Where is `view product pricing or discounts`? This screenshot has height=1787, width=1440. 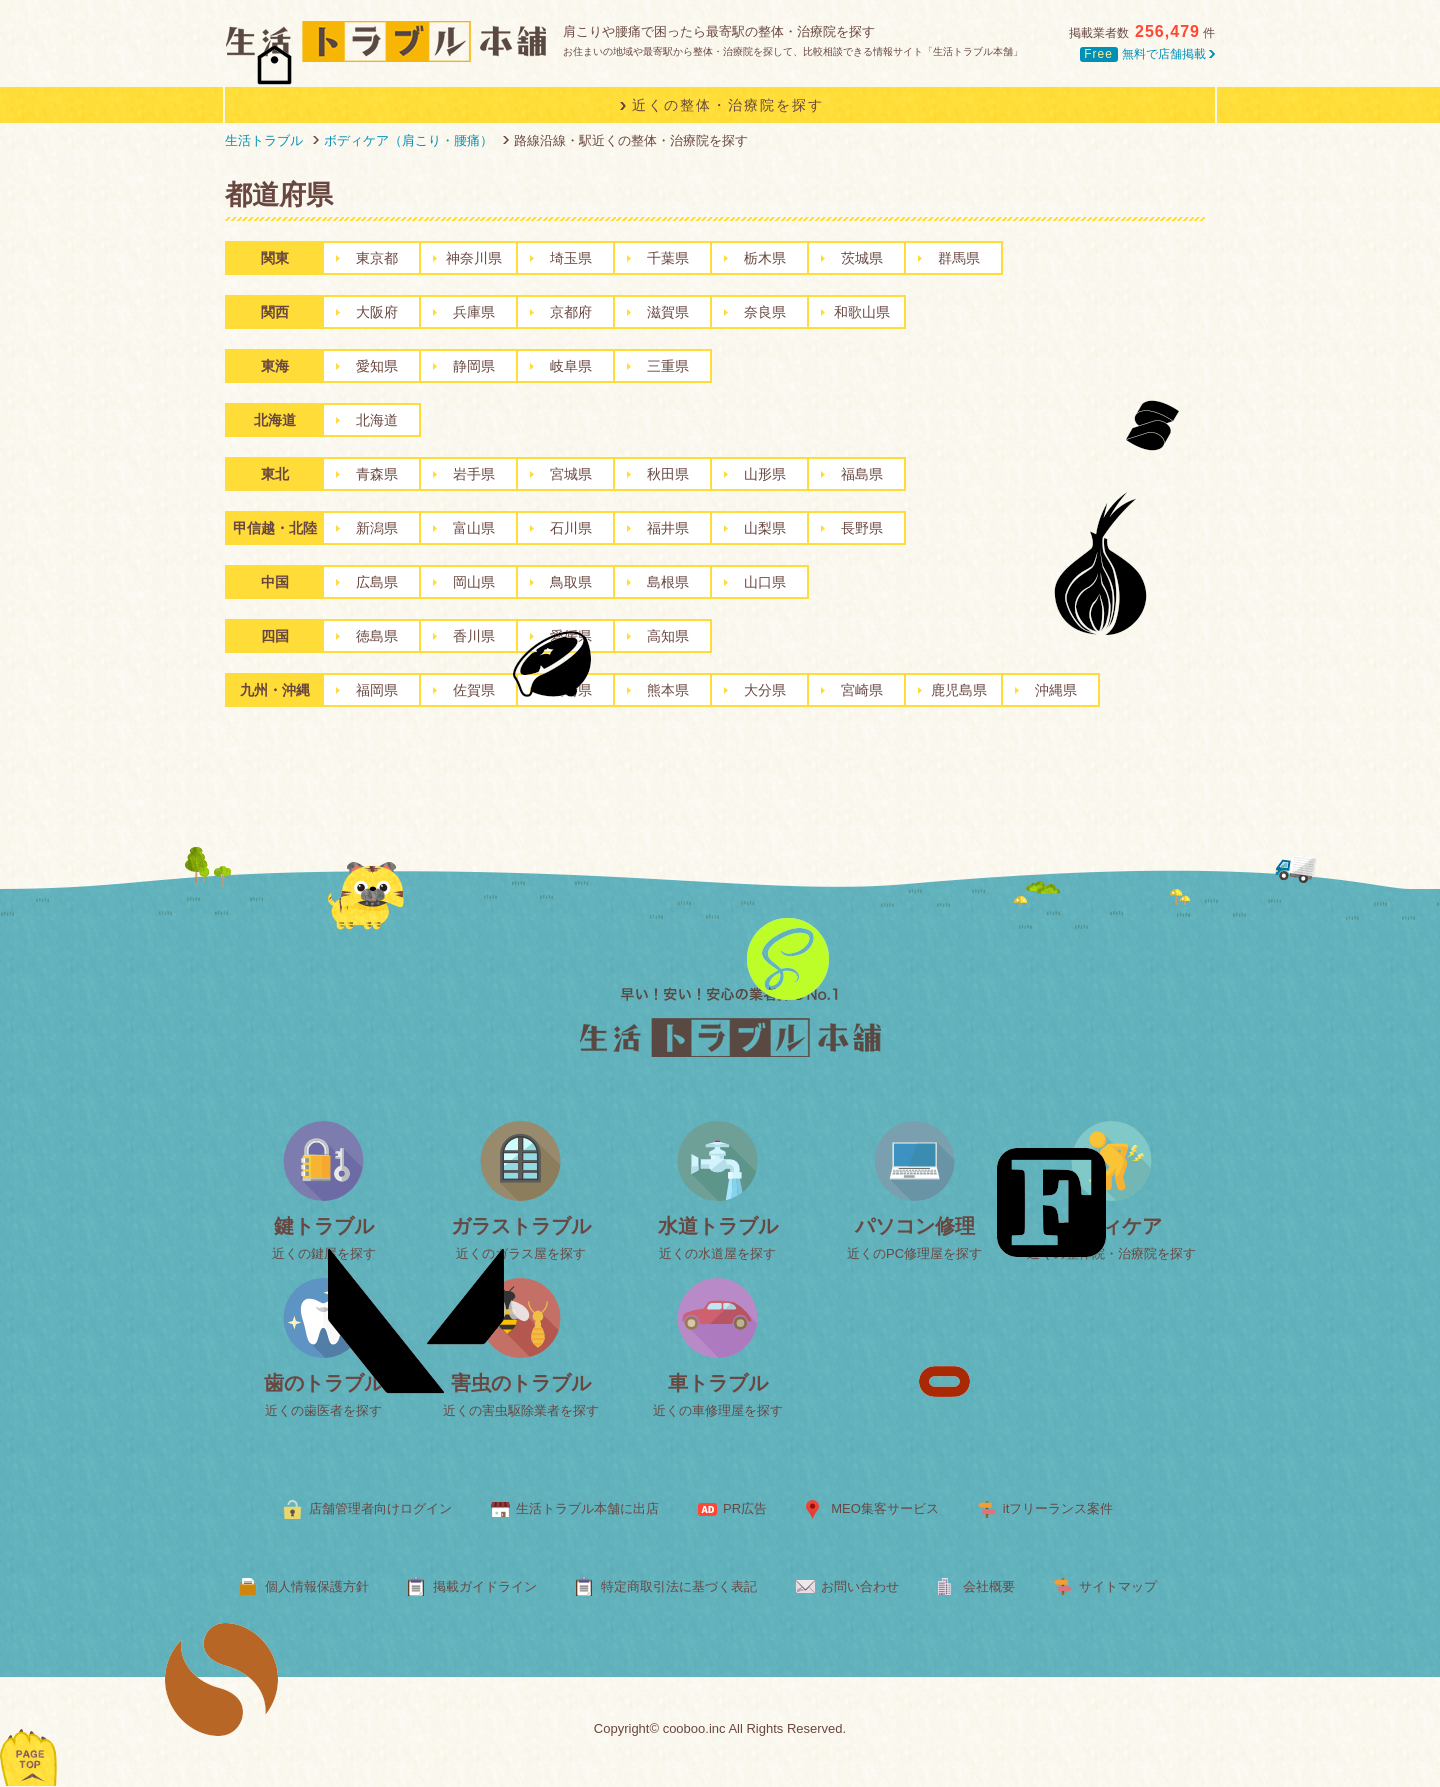
view product pricing or discounts is located at coordinates (274, 65).